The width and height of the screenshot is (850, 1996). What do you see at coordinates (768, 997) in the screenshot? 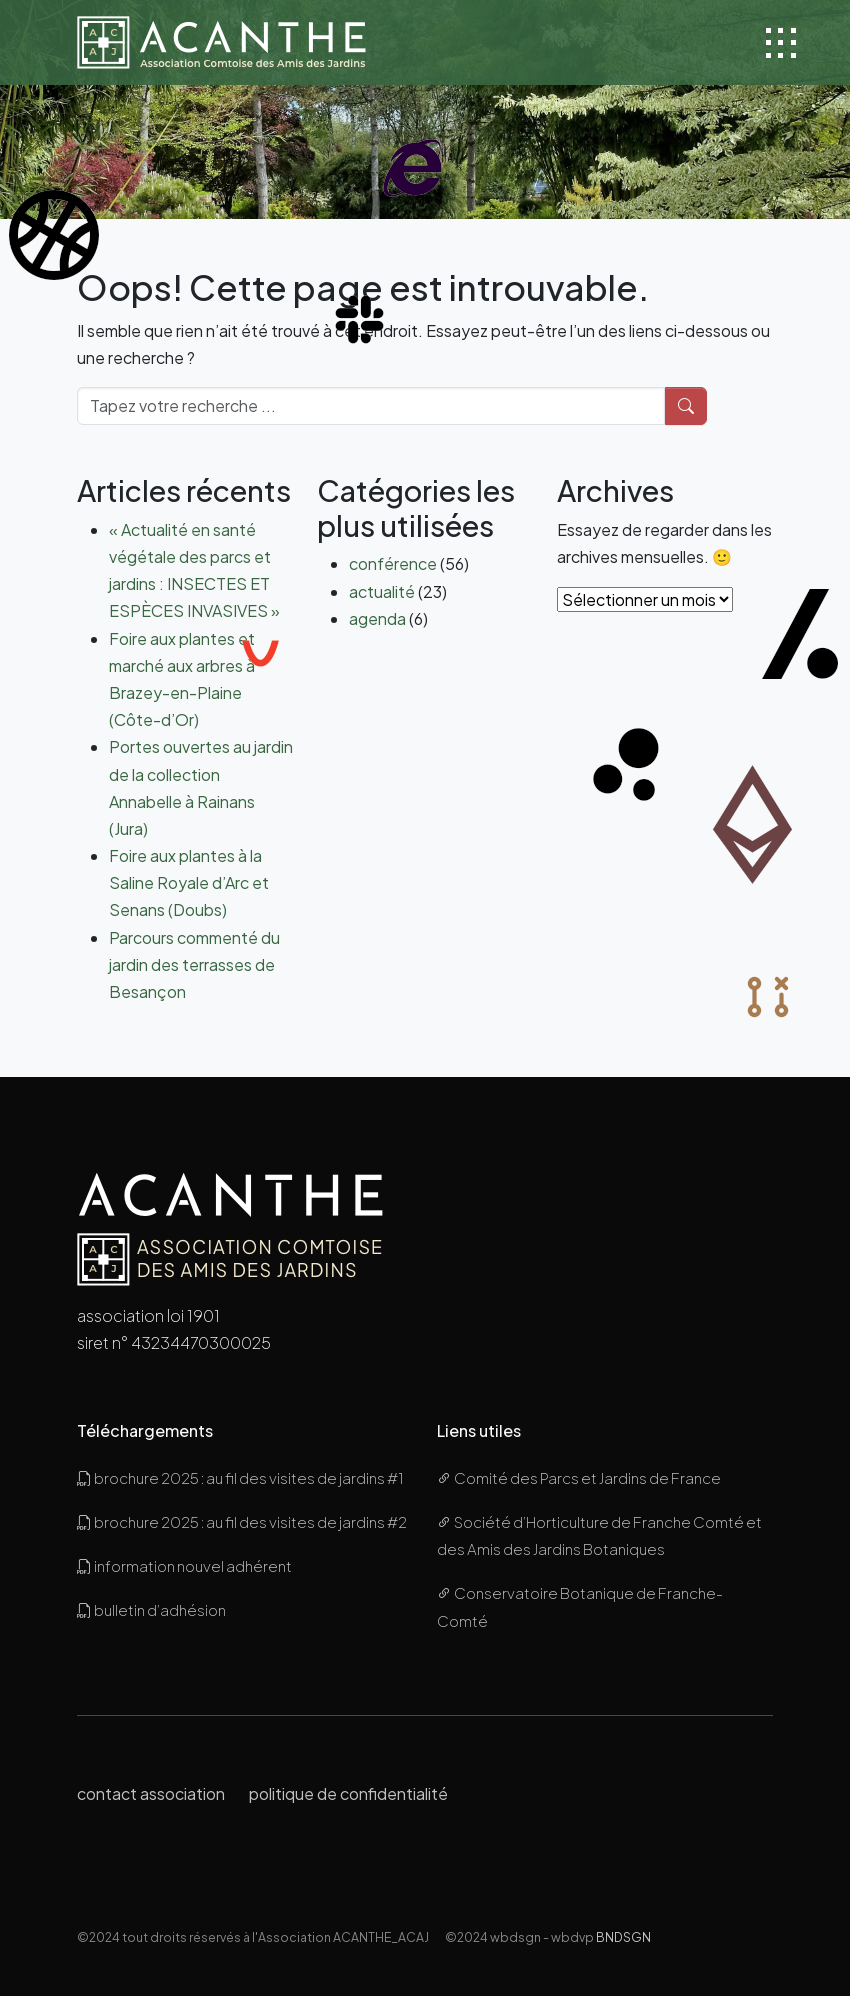
I see `close or cancel a pull request` at bounding box center [768, 997].